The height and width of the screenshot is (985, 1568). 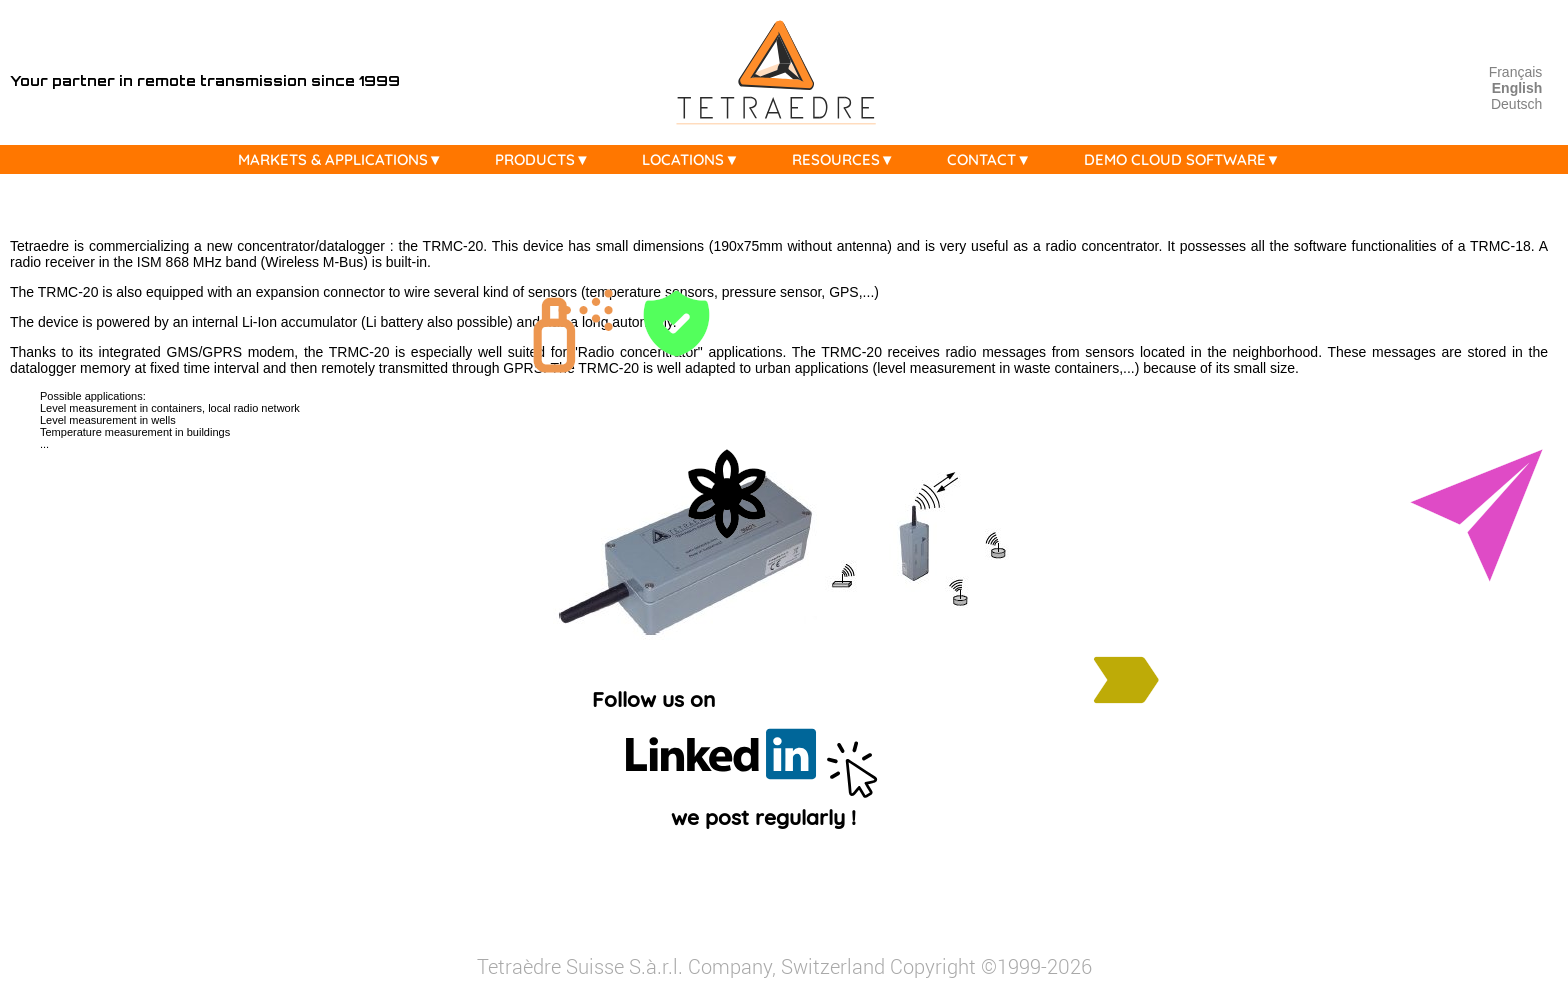 What do you see at coordinates (727, 494) in the screenshot?
I see `apply a vintage or retro photo filter` at bounding box center [727, 494].